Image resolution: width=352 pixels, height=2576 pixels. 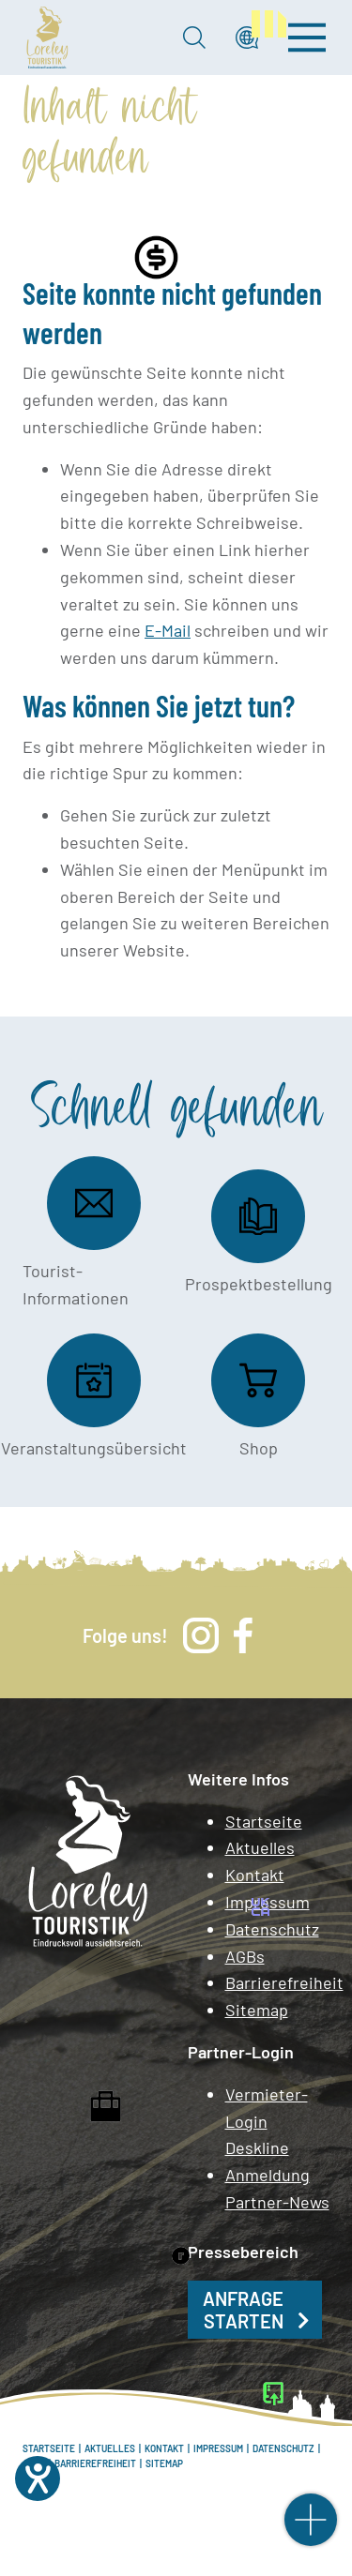 What do you see at coordinates (180, 2255) in the screenshot?
I see `open the Ravelry app` at bounding box center [180, 2255].